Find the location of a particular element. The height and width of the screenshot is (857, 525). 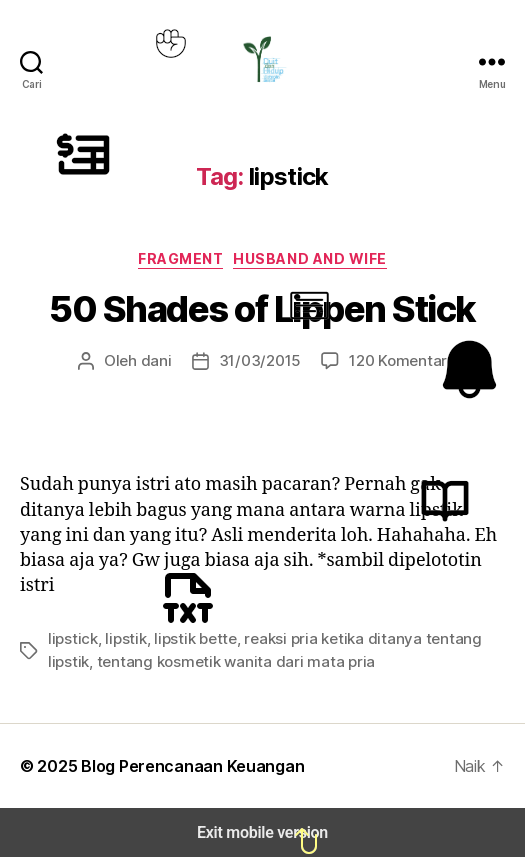

view invoice or billing details is located at coordinates (84, 155).